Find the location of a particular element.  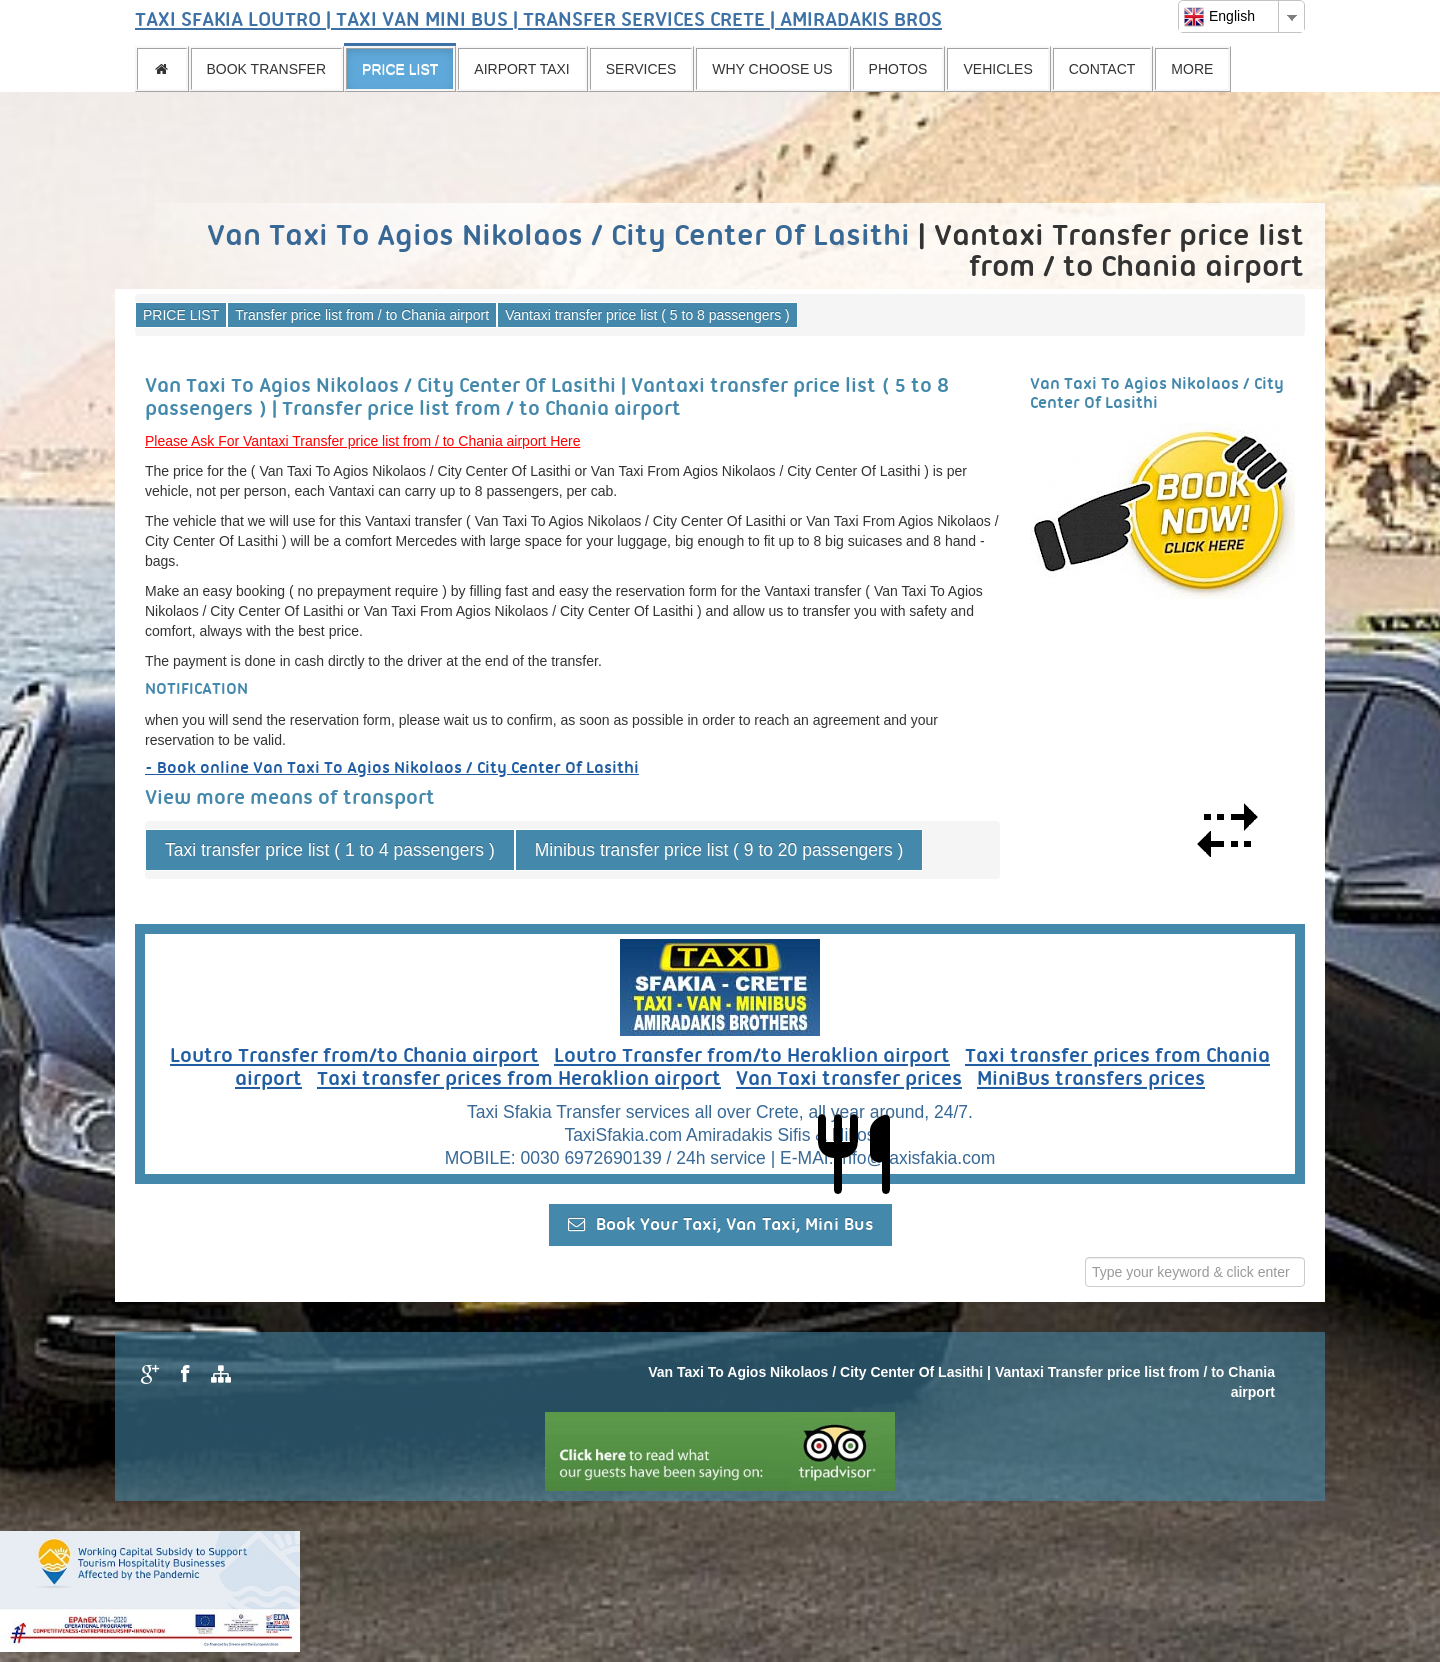

view route with multiple stops is located at coordinates (1227, 830).